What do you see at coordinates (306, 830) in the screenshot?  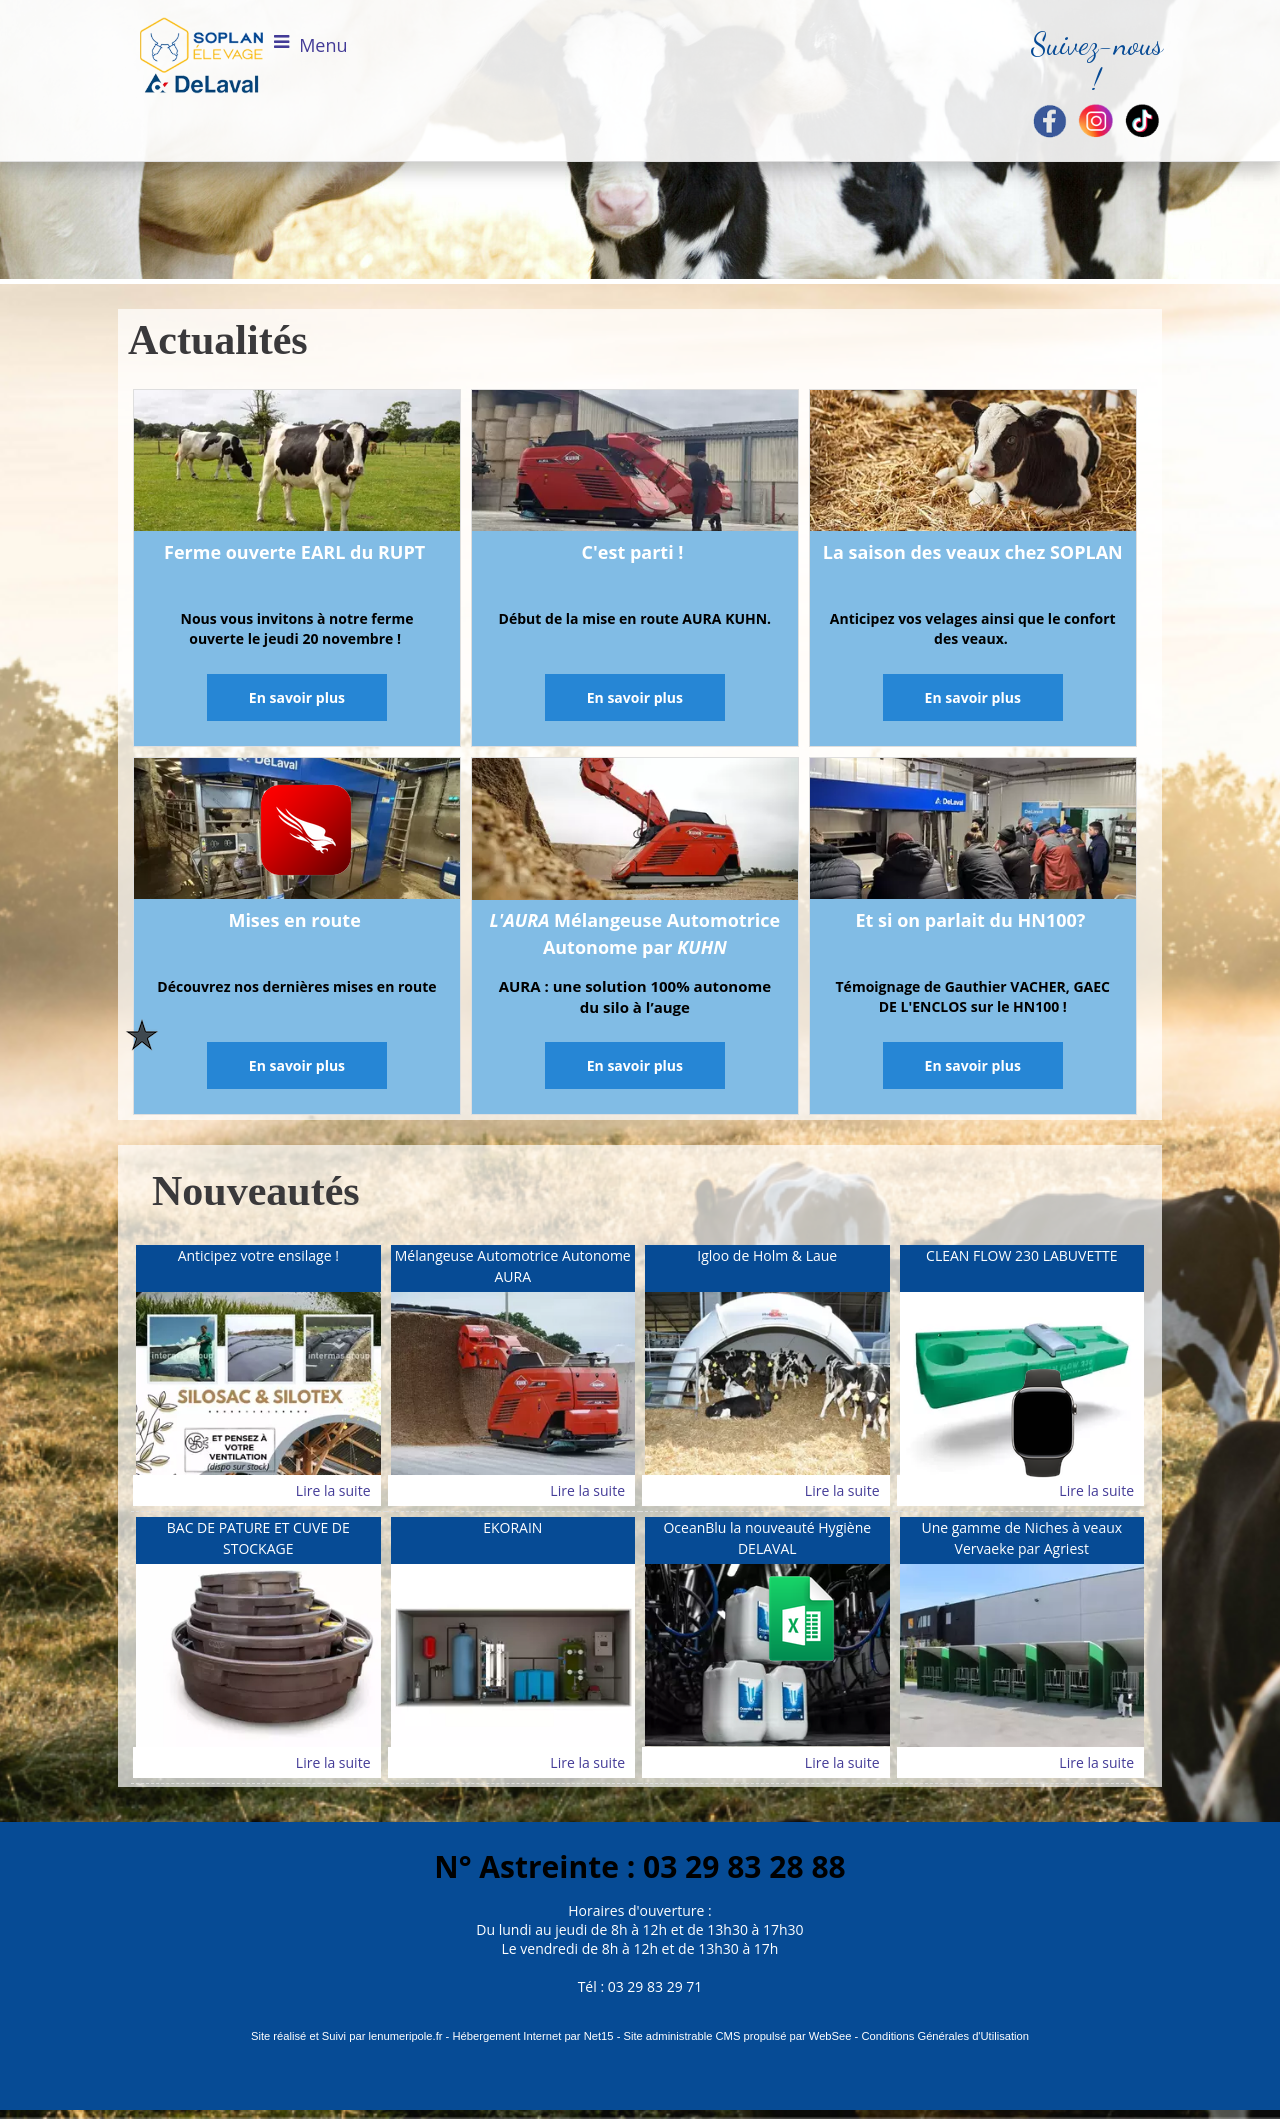 I see `open CrowdStrike Falcon endpoint security app` at bounding box center [306, 830].